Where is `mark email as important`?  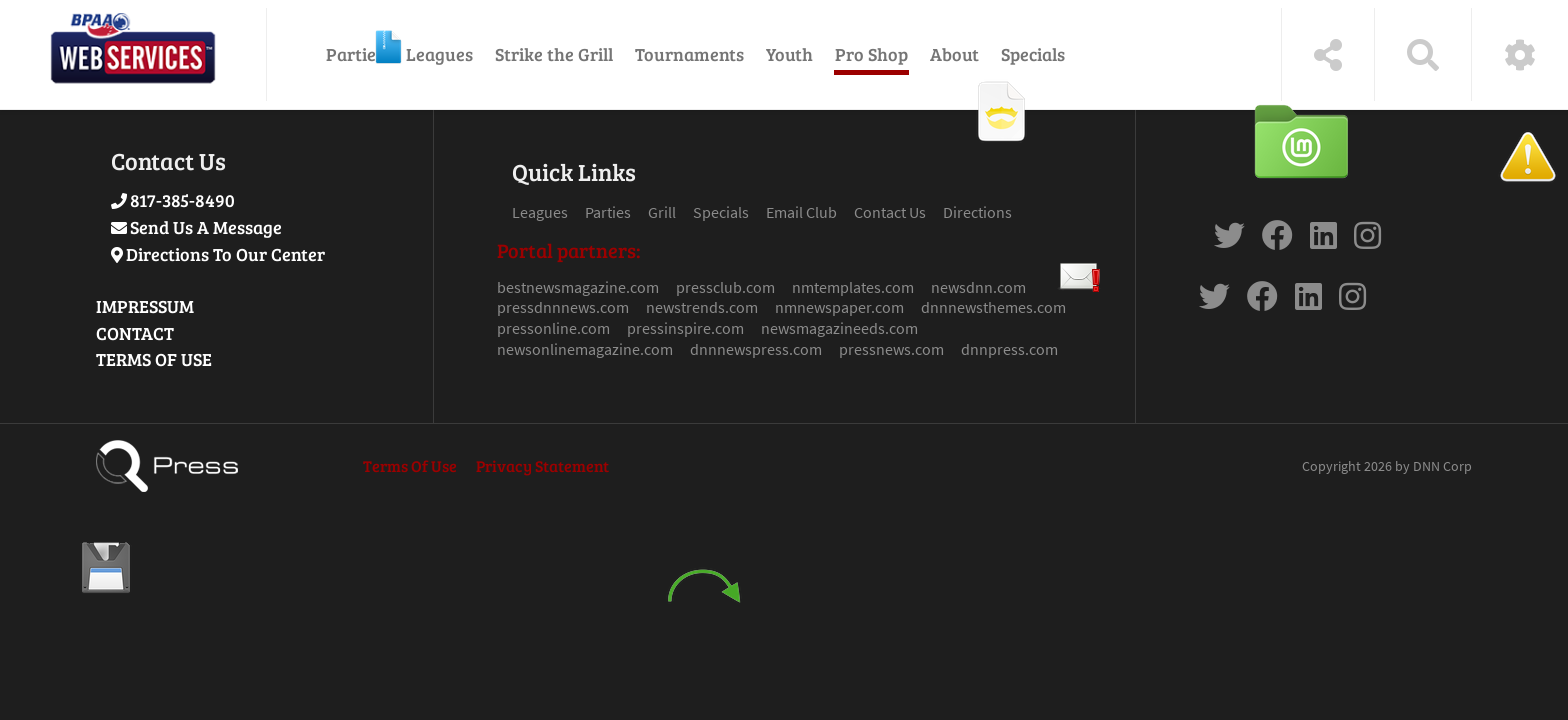
mark email as important is located at coordinates (1078, 276).